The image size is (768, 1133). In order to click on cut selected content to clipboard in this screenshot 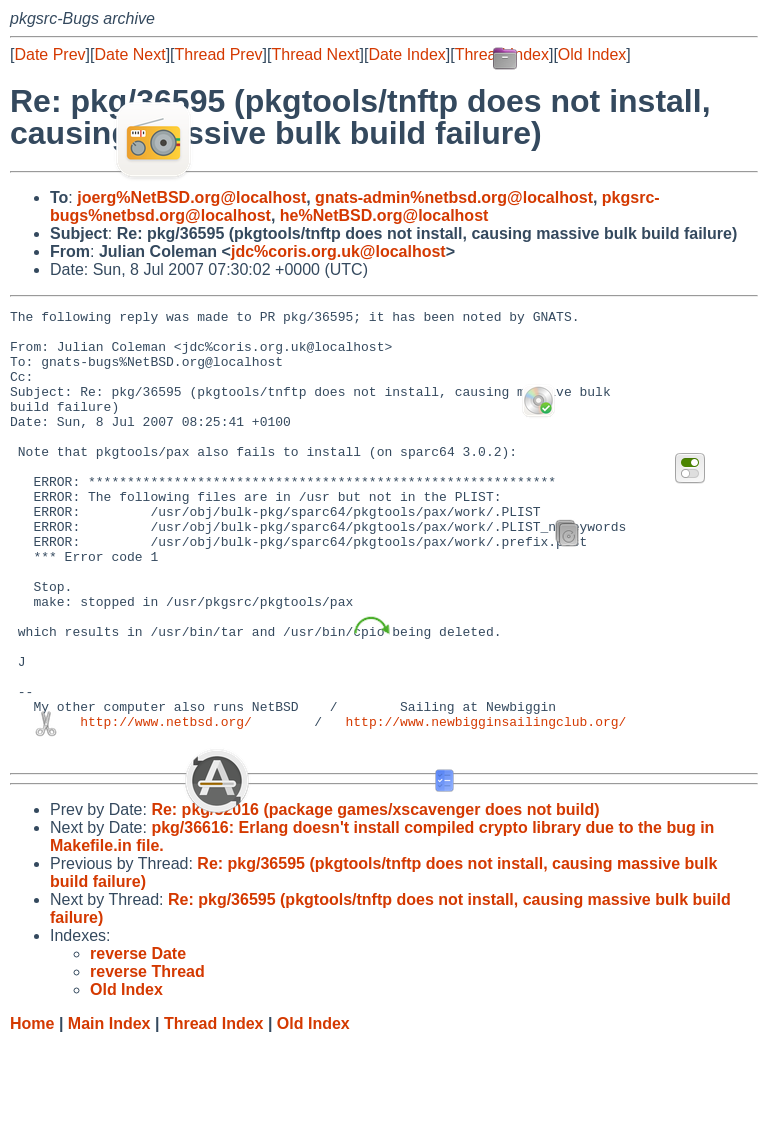, I will do `click(46, 724)`.